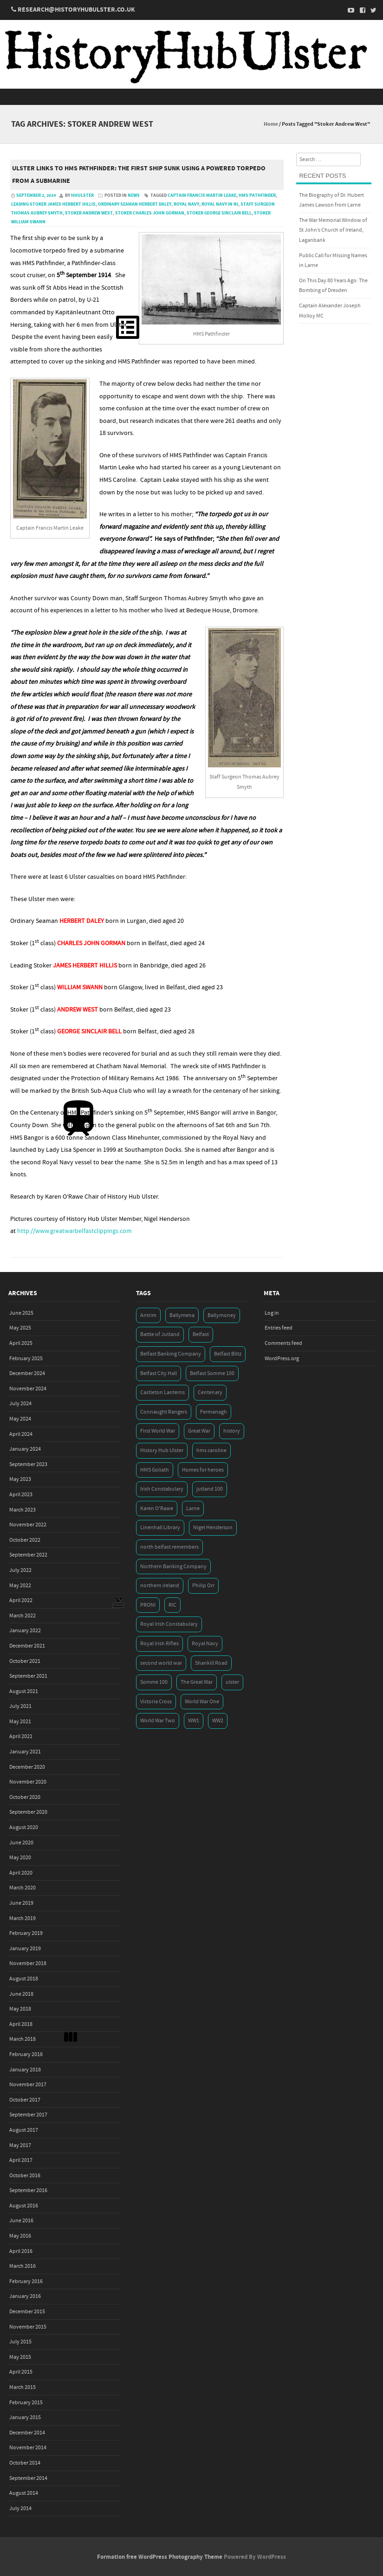 Image resolution: width=383 pixels, height=2576 pixels. I want to click on indicates swimming pool amenity available, so click(118, 1602).